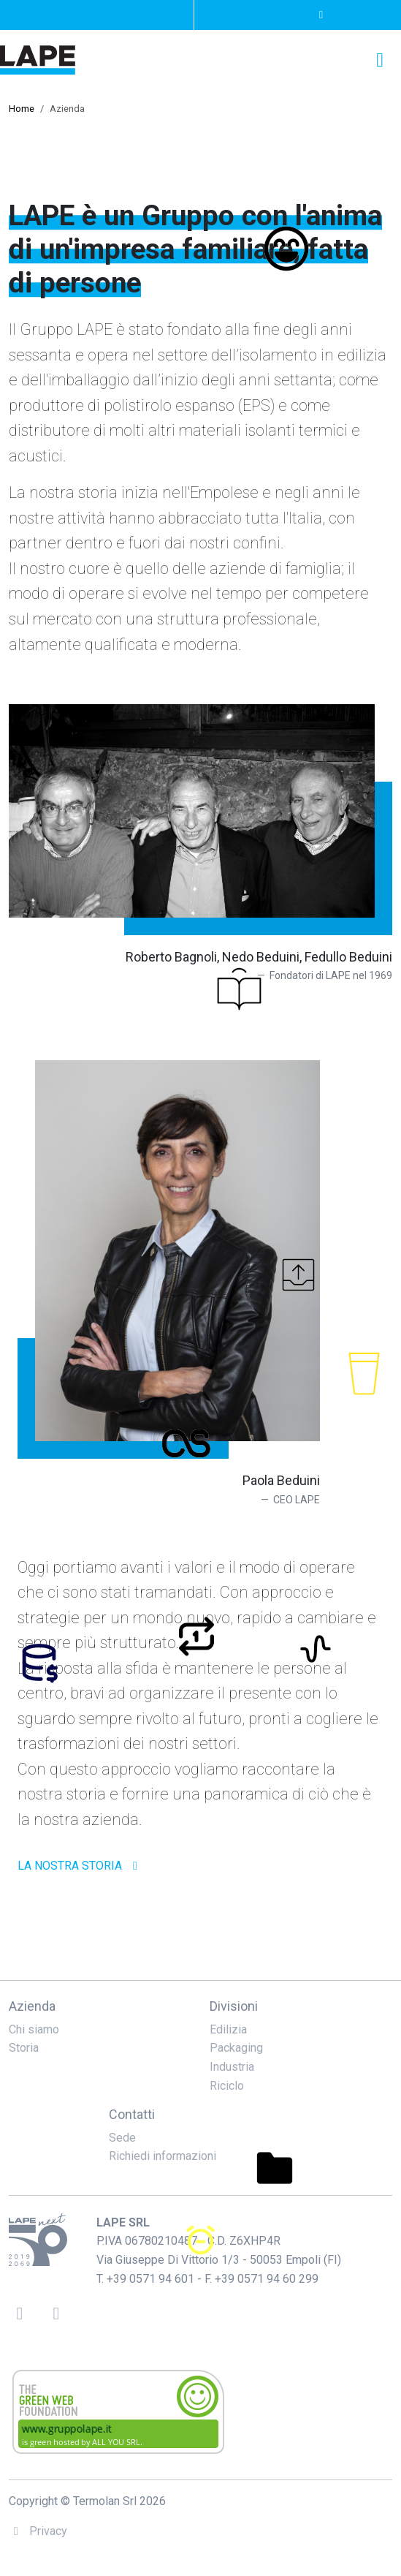  Describe the element at coordinates (39, 1662) in the screenshot. I see `view database pricing or costs` at that location.